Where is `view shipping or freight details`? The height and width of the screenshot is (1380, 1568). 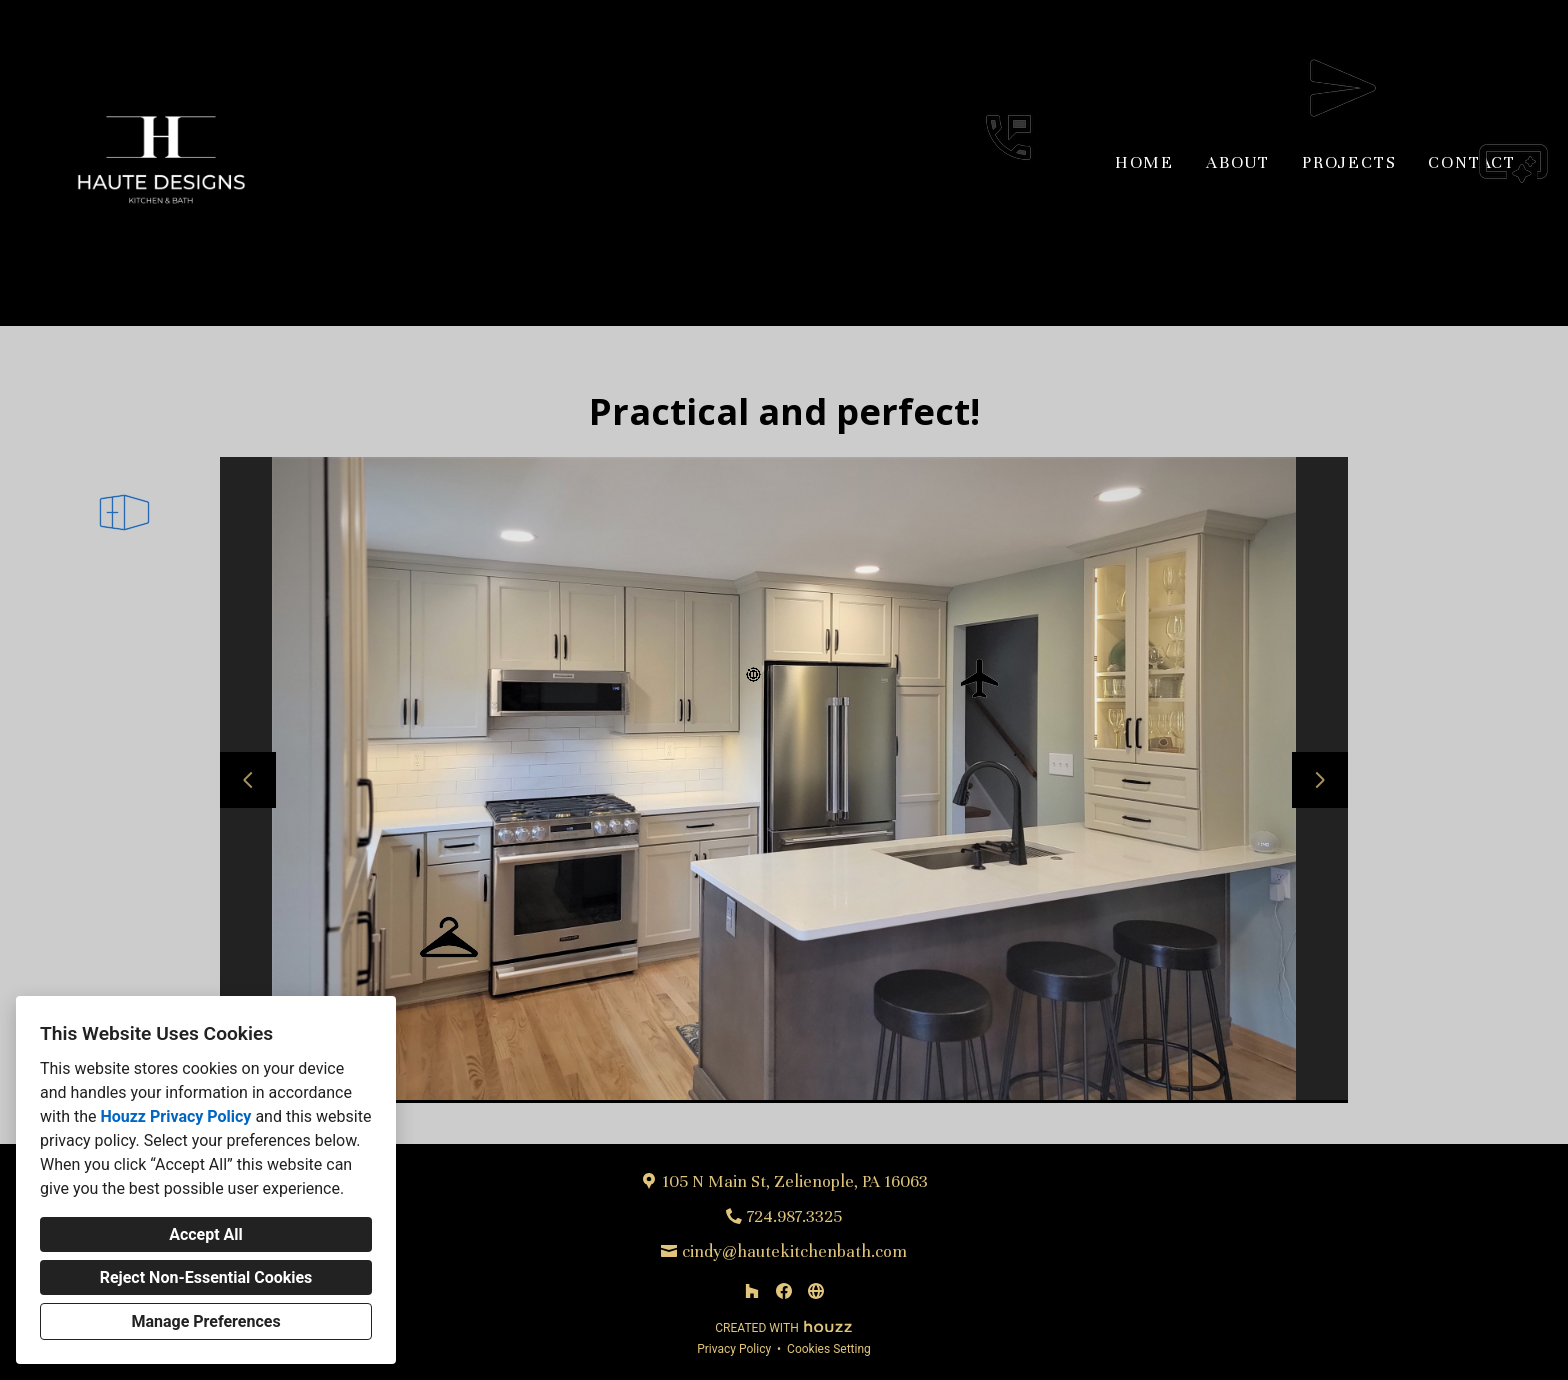
view shipping or freight details is located at coordinates (124, 512).